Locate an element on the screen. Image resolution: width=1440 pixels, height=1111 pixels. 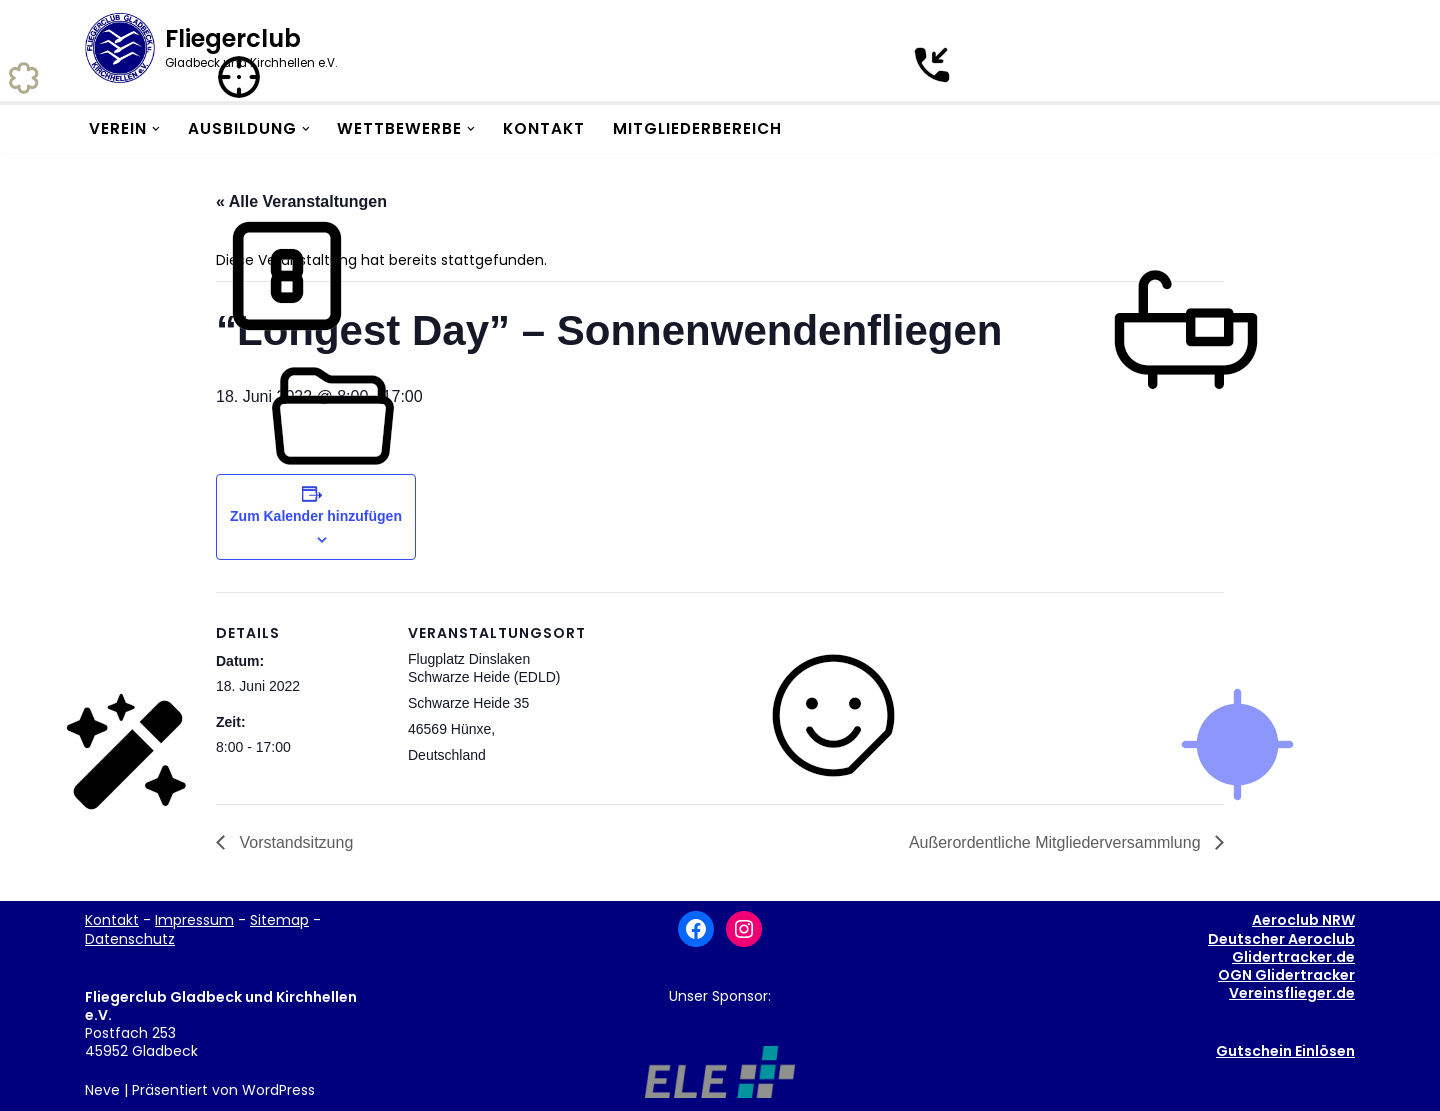
select item number 8 from a list is located at coordinates (287, 276).